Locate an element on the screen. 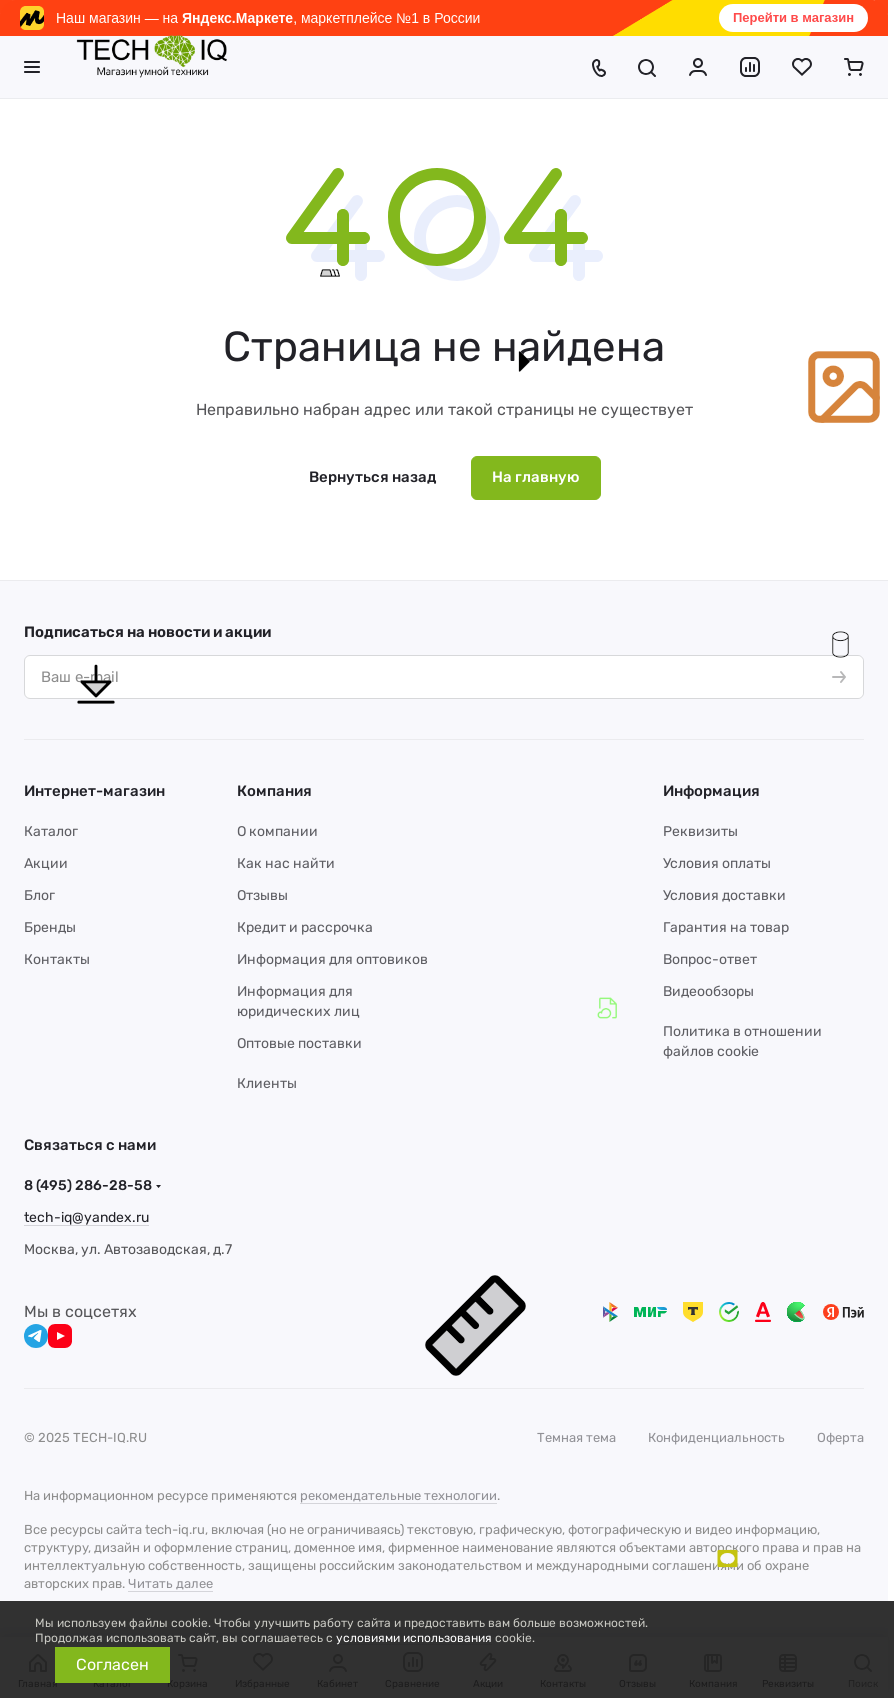 The width and height of the screenshot is (894, 1698). play media or start playback is located at coordinates (524, 361).